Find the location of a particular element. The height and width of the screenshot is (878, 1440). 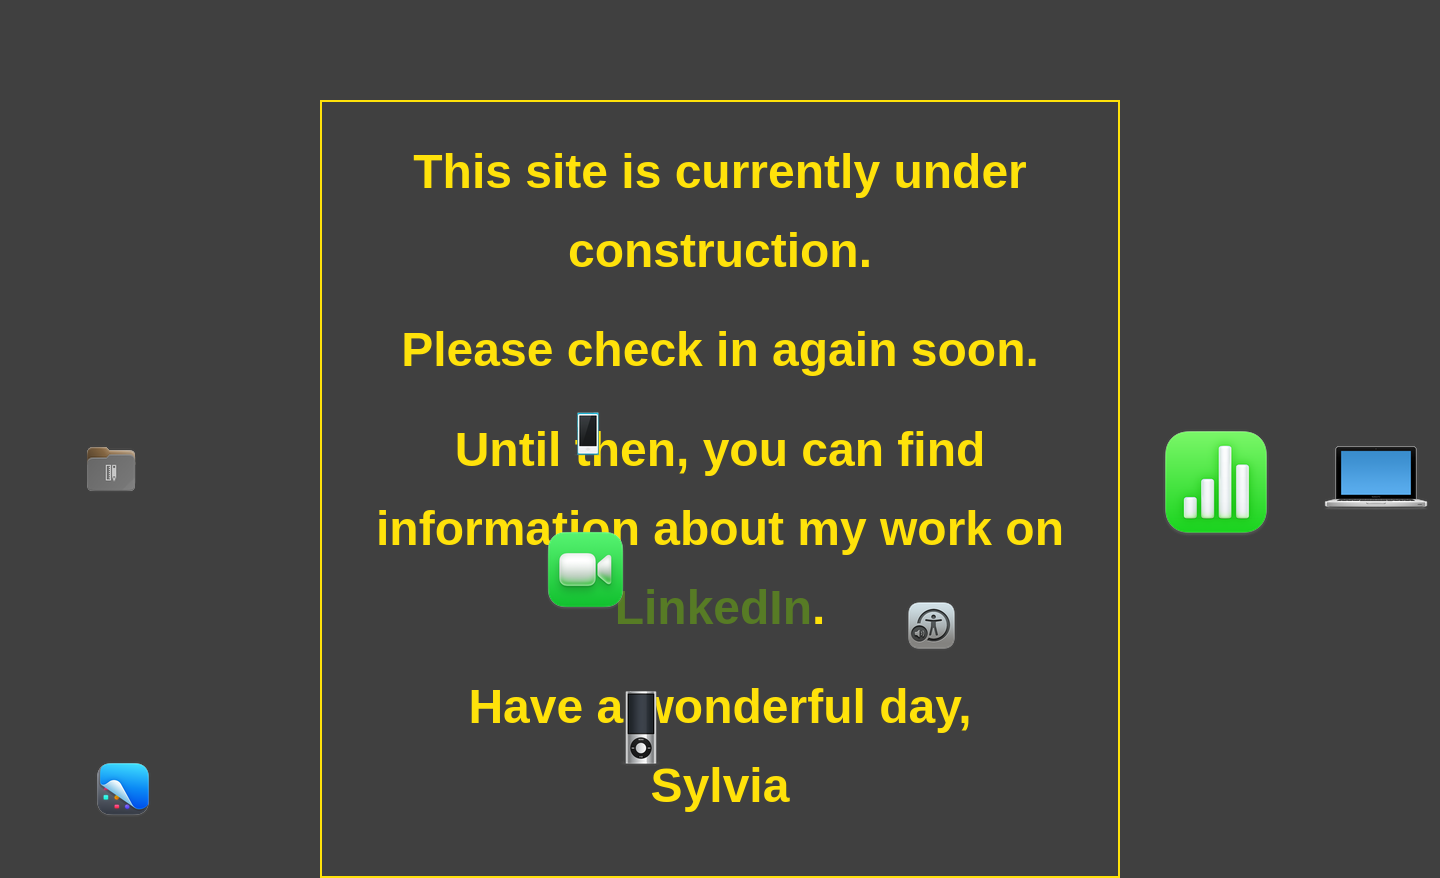

open FaceTime to start a video call is located at coordinates (585, 569).